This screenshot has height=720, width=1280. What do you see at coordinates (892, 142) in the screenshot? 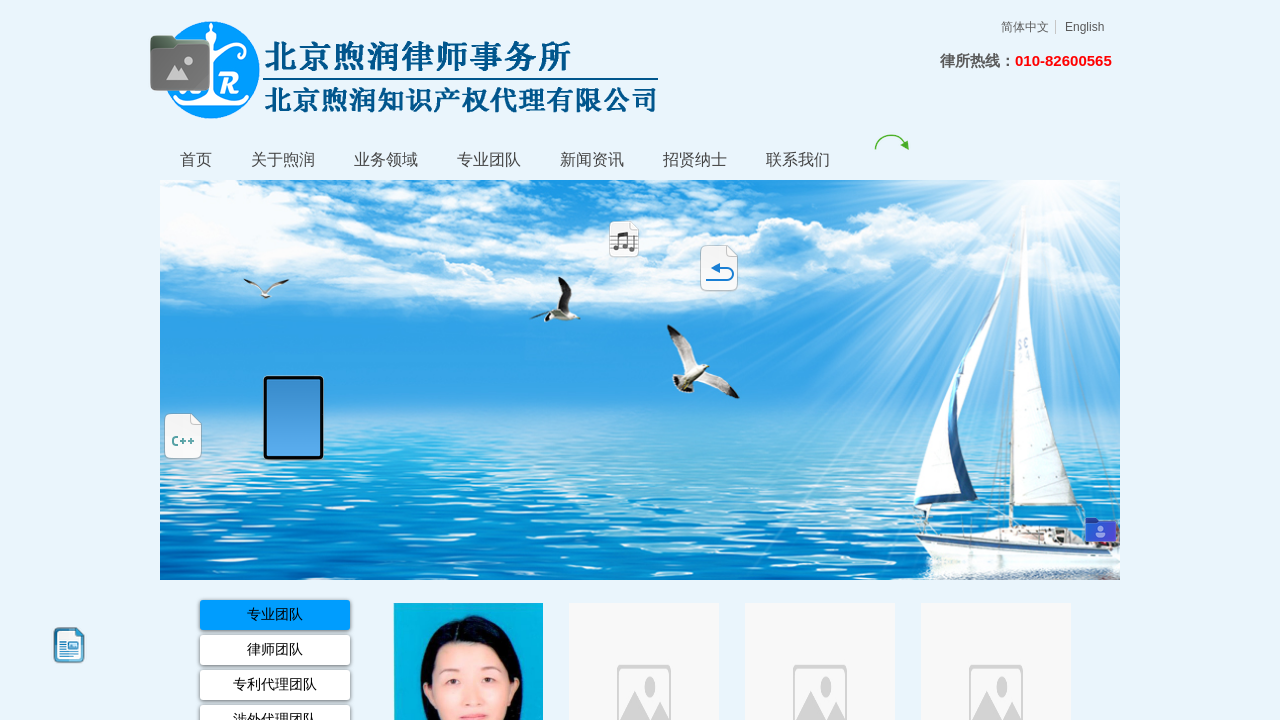
I see `redo the last undone action` at bounding box center [892, 142].